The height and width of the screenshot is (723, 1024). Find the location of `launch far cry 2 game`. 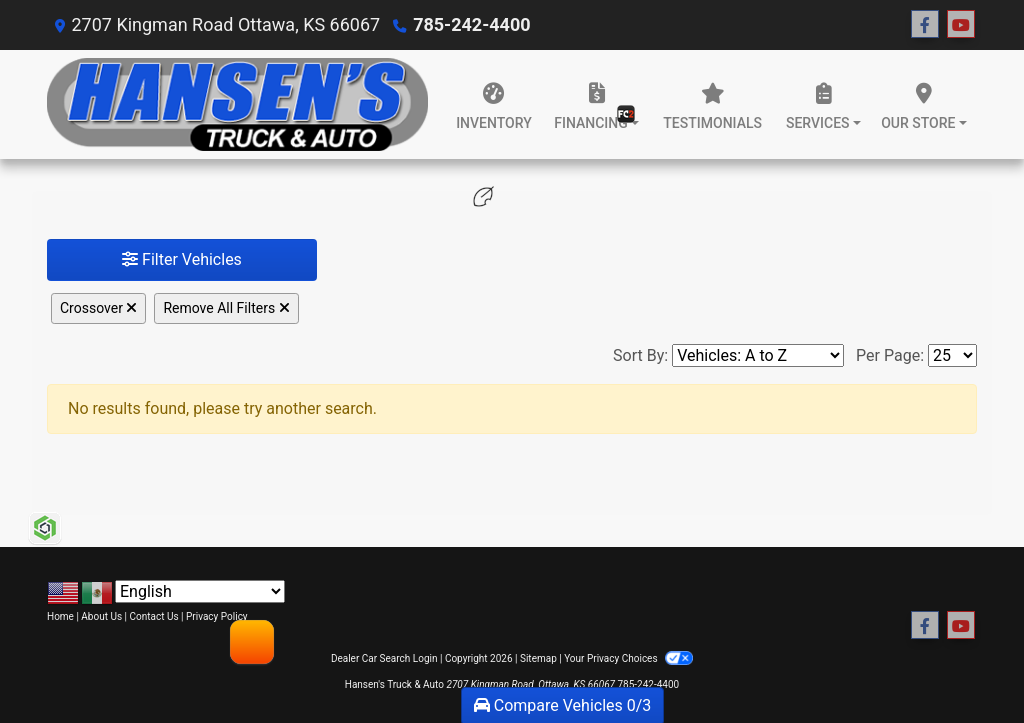

launch far cry 2 game is located at coordinates (626, 114).